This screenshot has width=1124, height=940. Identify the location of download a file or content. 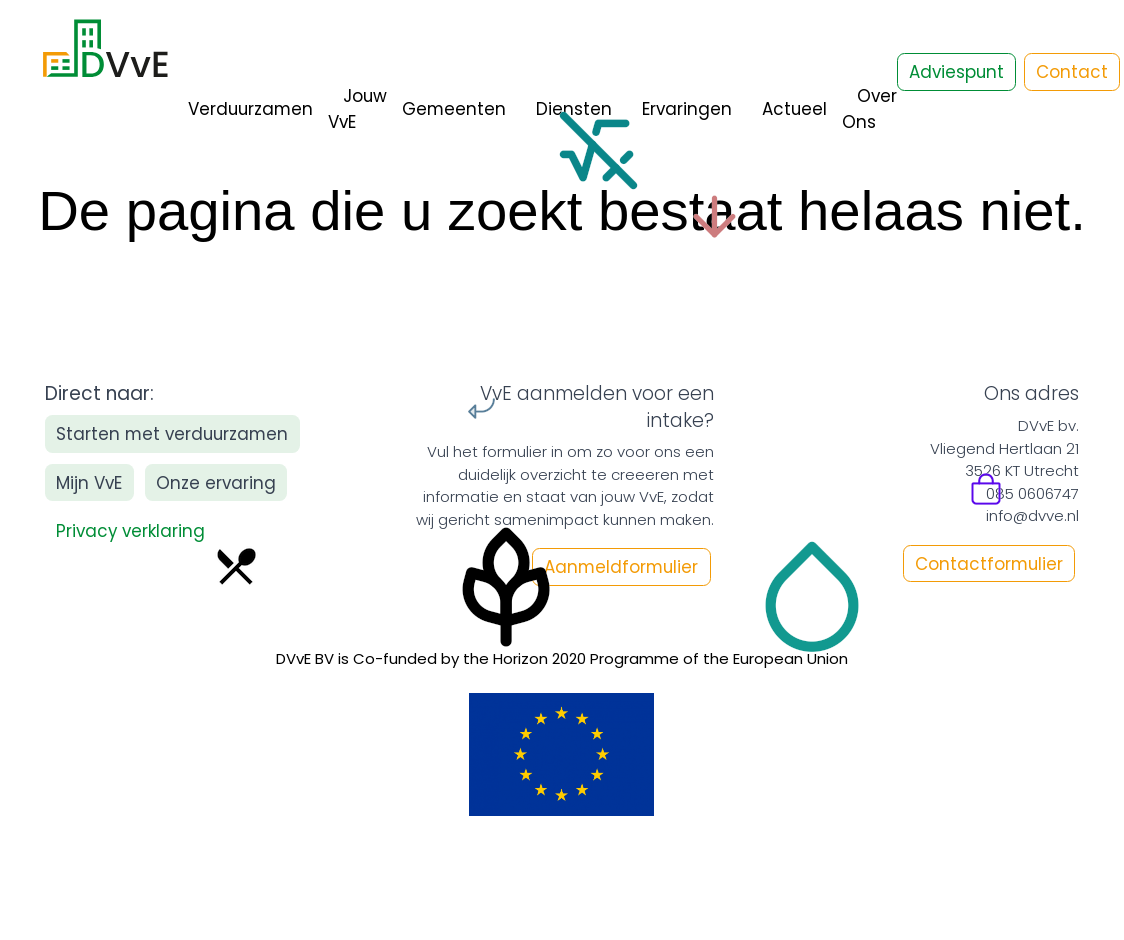
(714, 216).